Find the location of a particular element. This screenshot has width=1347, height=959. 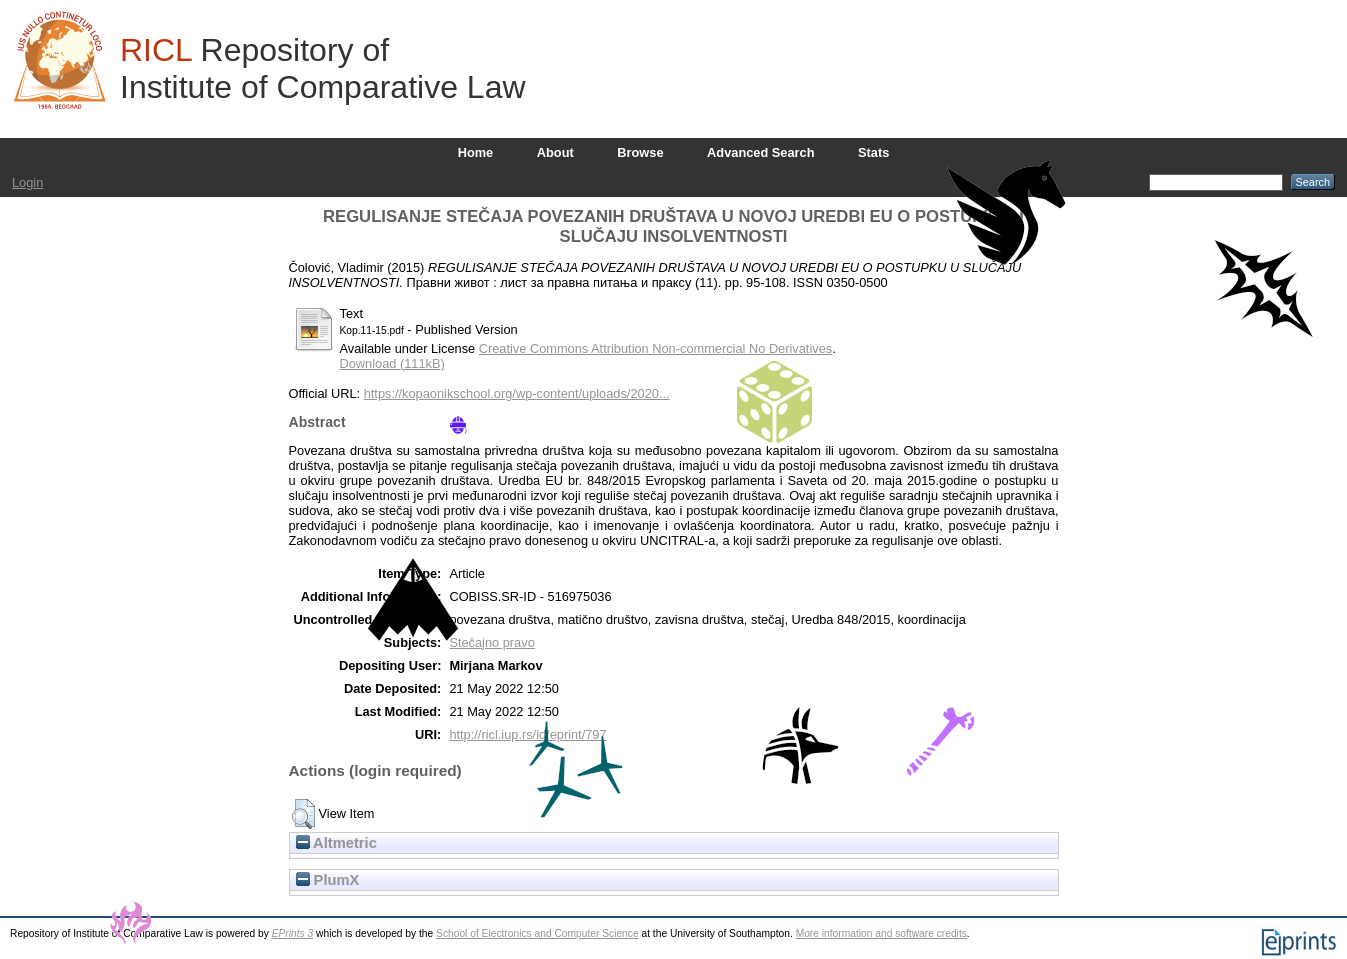

stealth bomber aircraft unit in a strategy game is located at coordinates (413, 601).